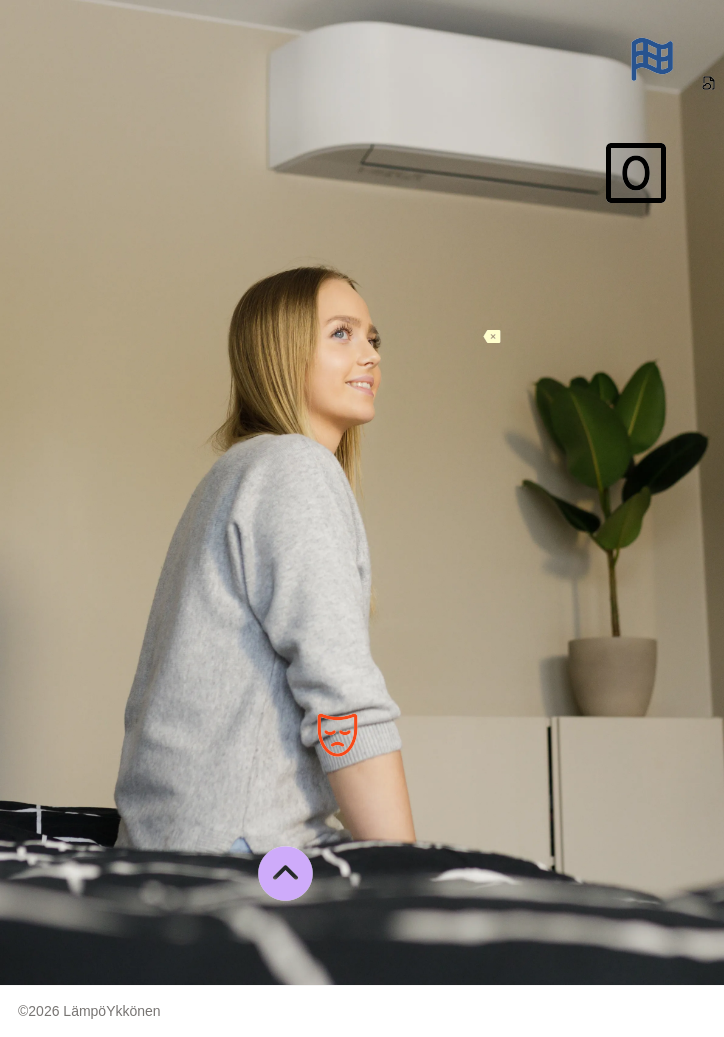  What do you see at coordinates (337, 733) in the screenshot?
I see `indicates sad or negative mood/emotion` at bounding box center [337, 733].